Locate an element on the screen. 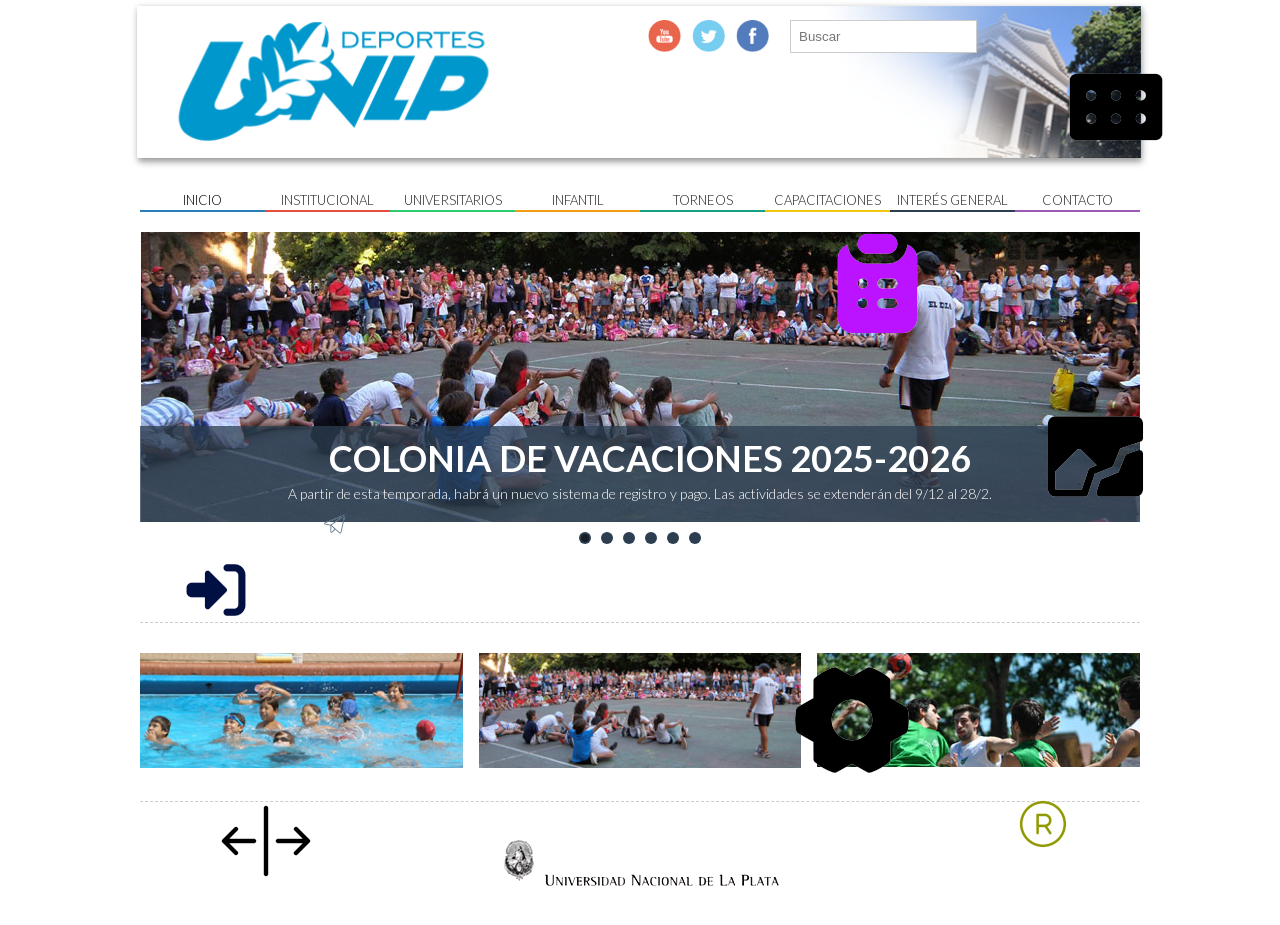 The image size is (1280, 925). log in to your account is located at coordinates (216, 590).